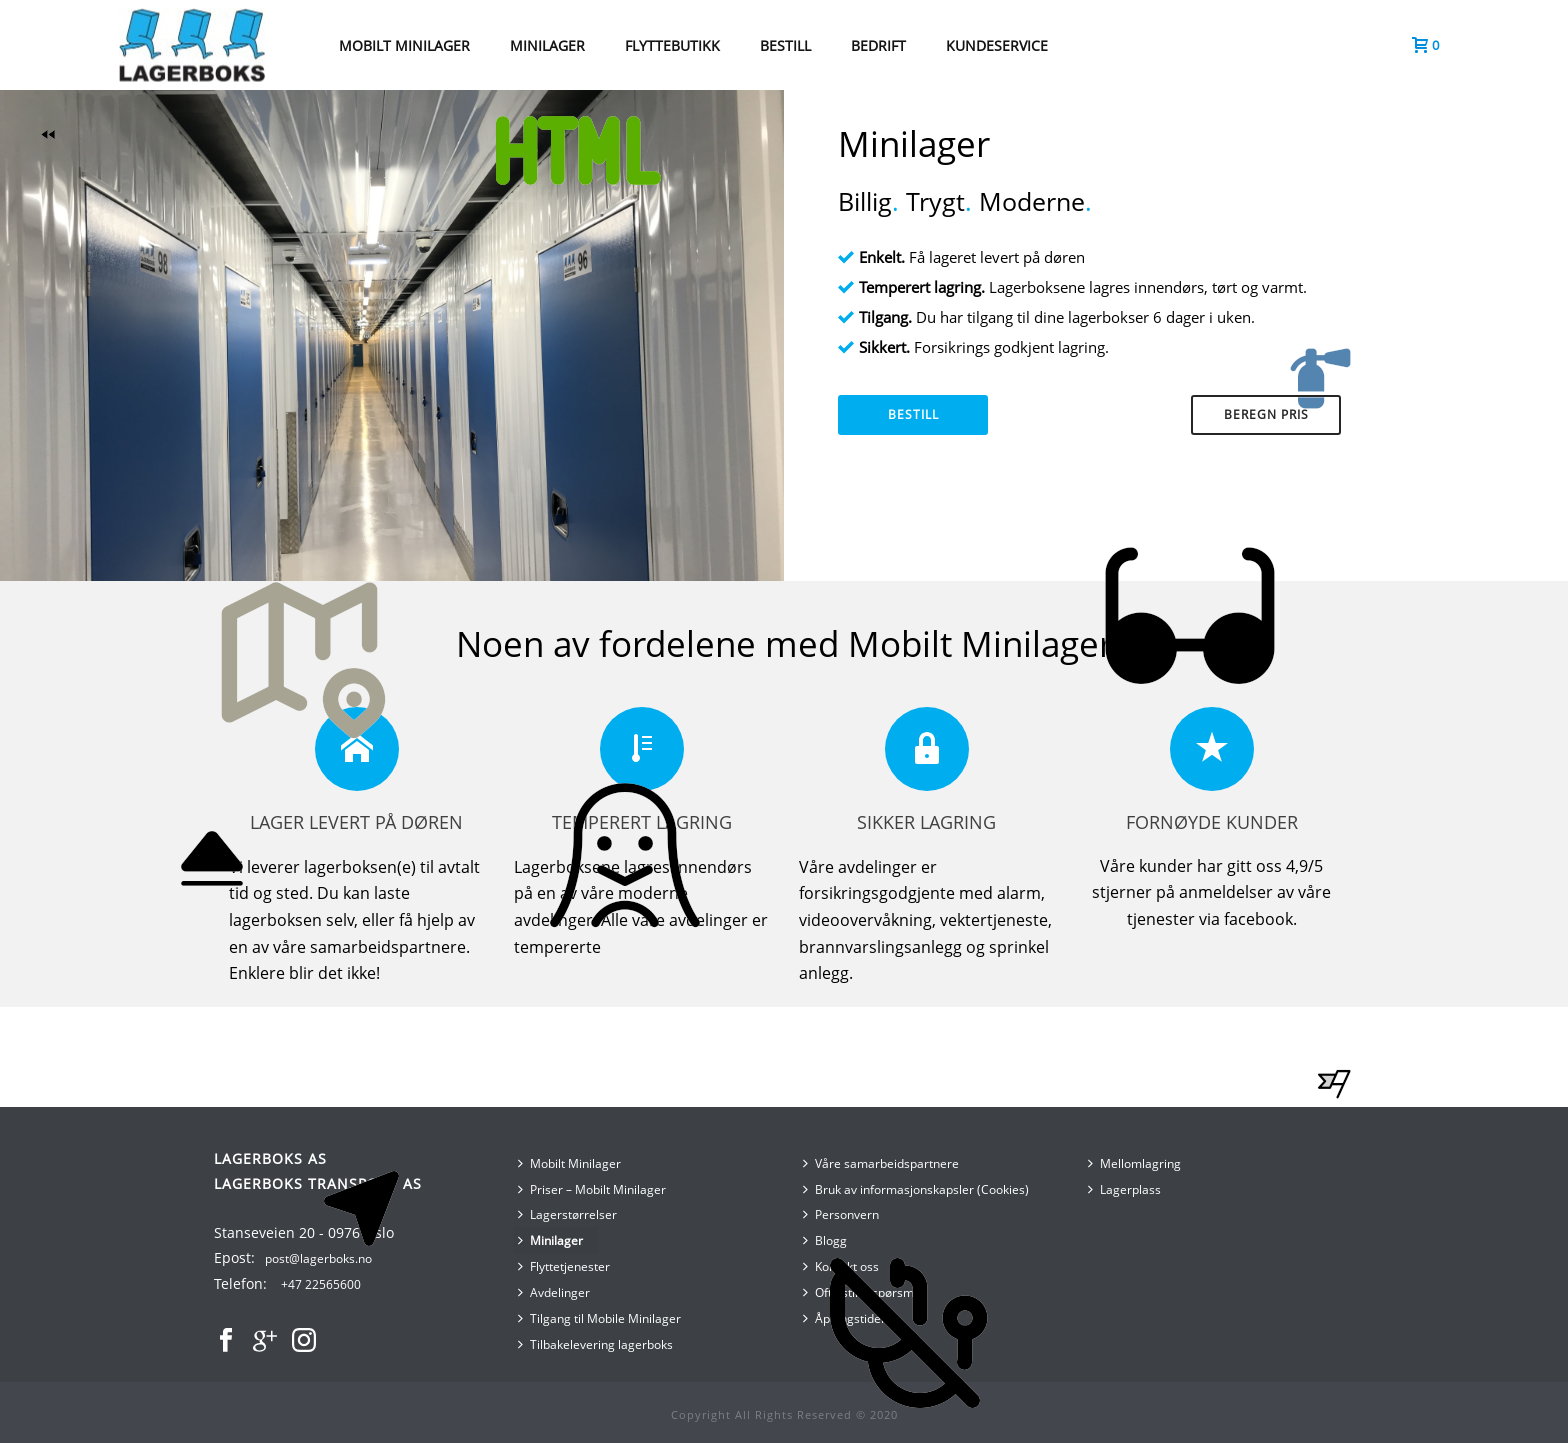 This screenshot has height=1443, width=1568. What do you see at coordinates (48, 134) in the screenshot?
I see `rewind media playback` at bounding box center [48, 134].